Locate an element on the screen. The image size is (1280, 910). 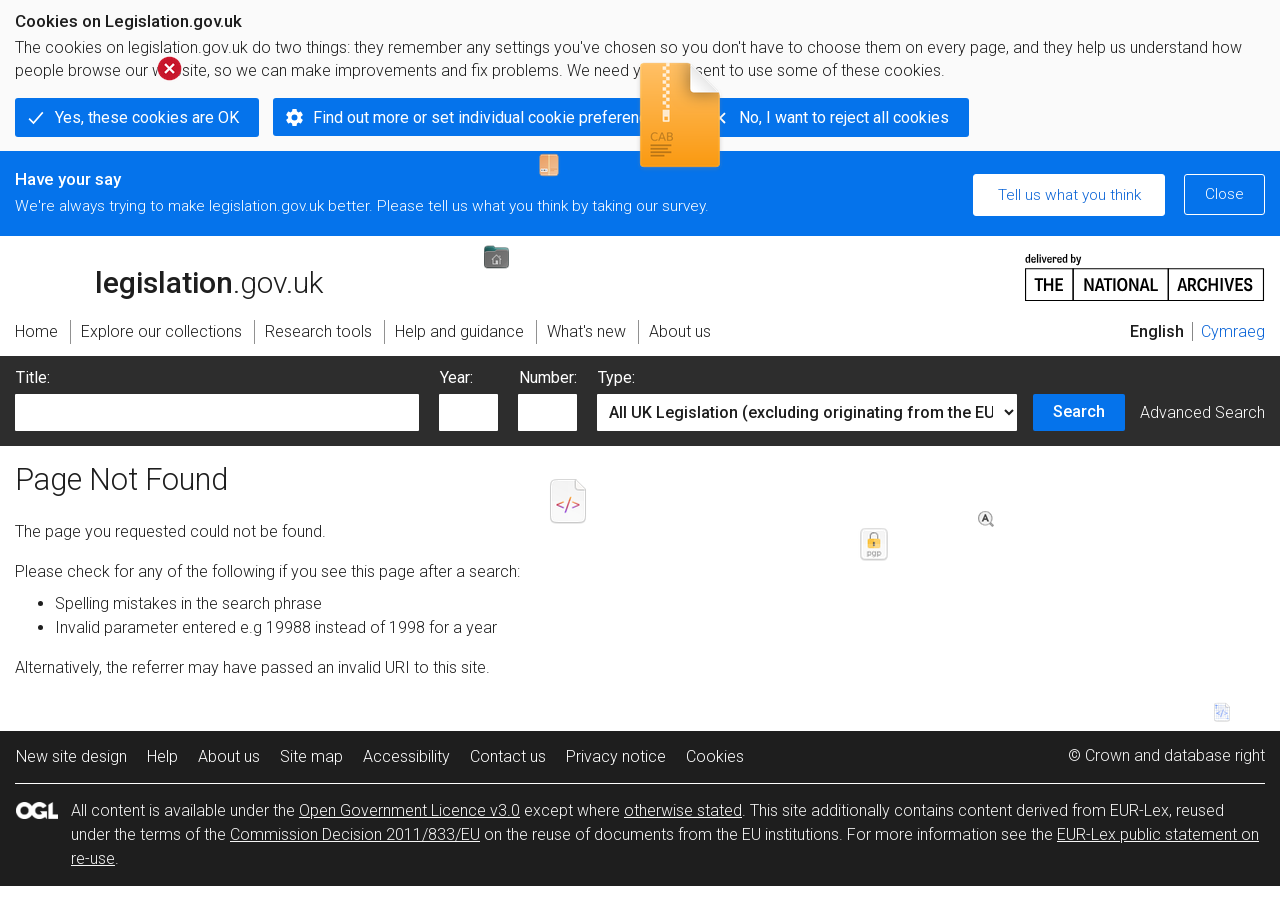
a compressed cabinet (.cab) archive file is located at coordinates (680, 117).